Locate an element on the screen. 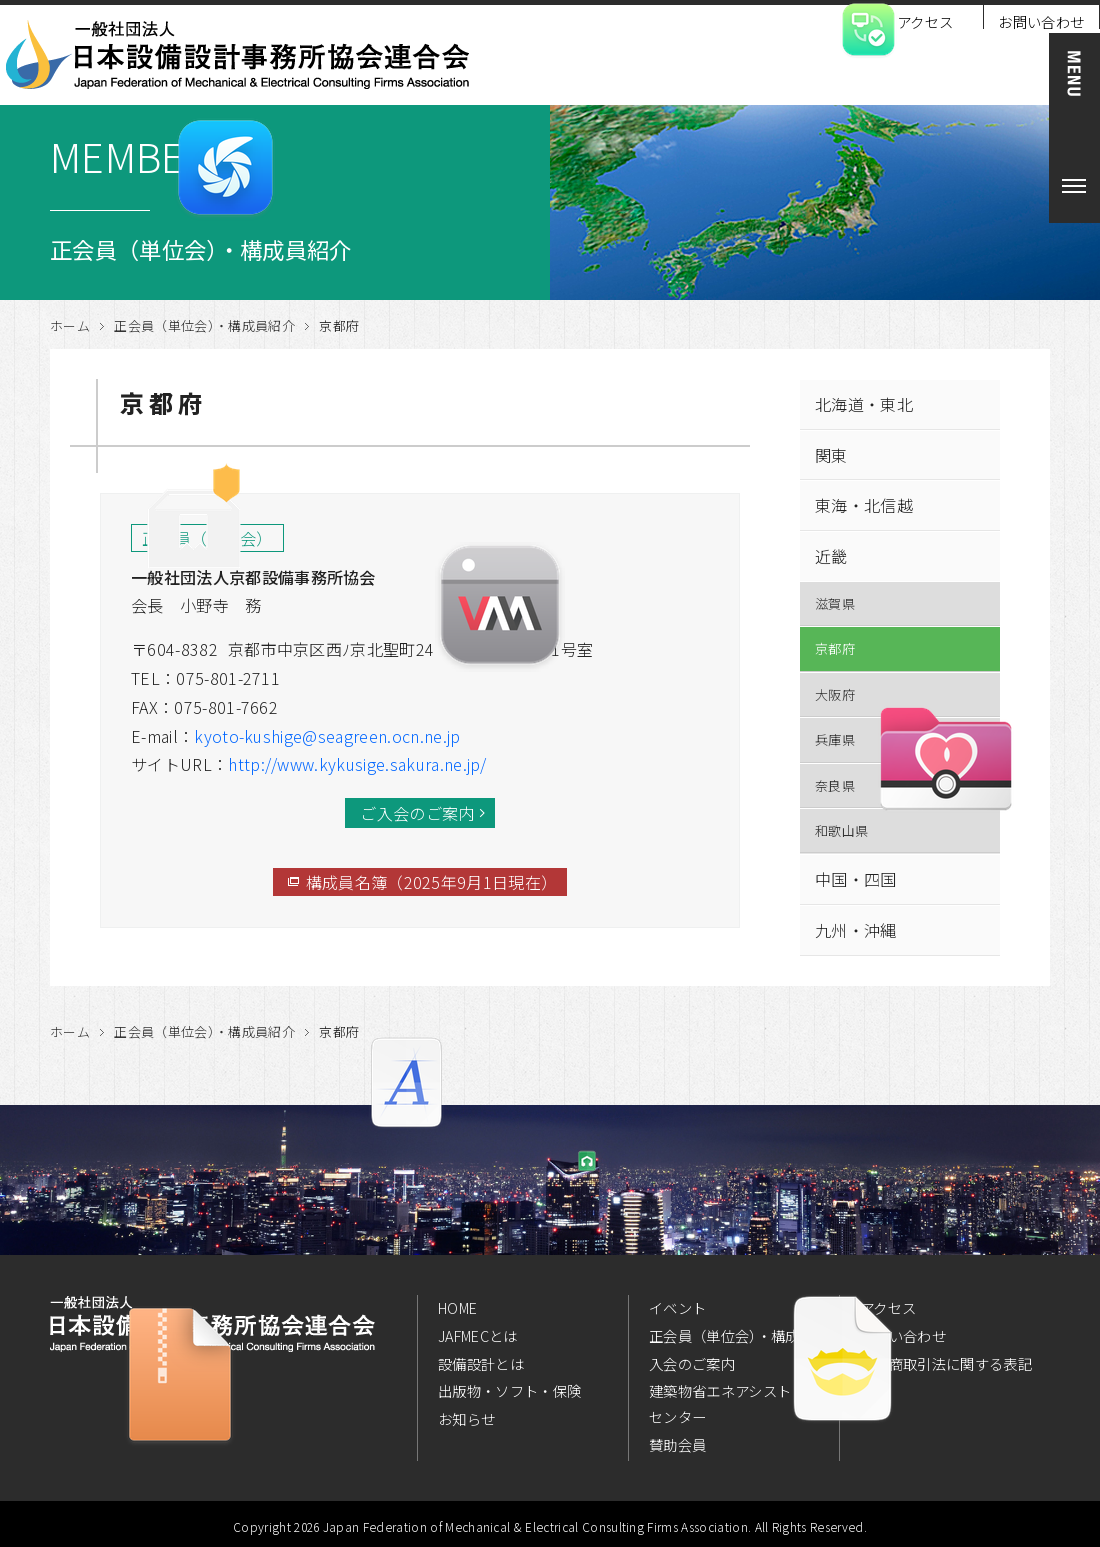 The image size is (1100, 1547). open shutter screenshot tool is located at coordinates (225, 167).